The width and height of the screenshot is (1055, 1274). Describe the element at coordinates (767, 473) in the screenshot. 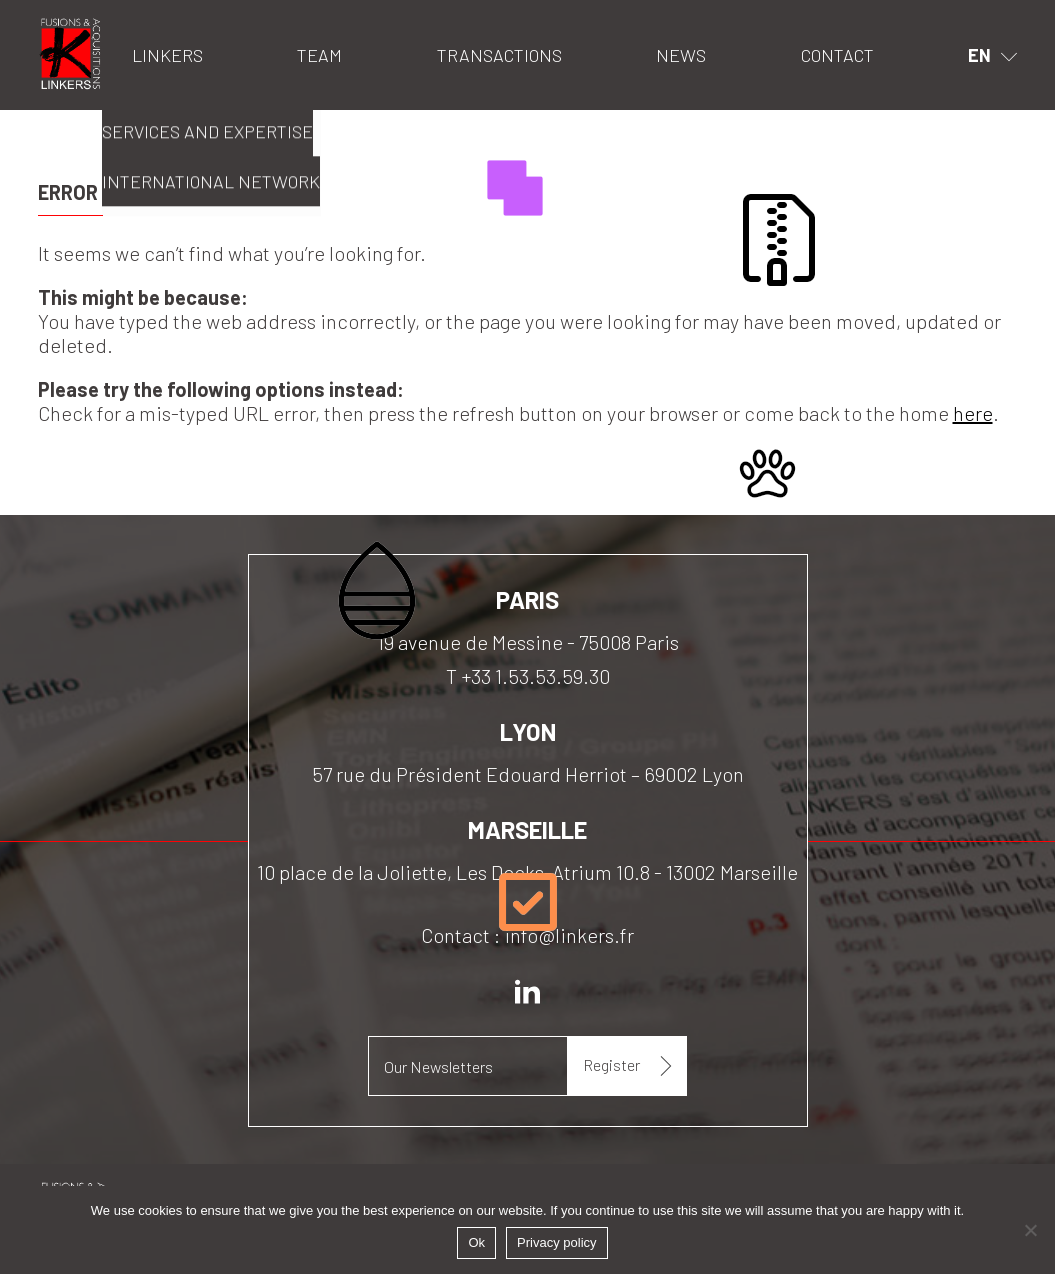

I see `access pet-related features or settings` at that location.